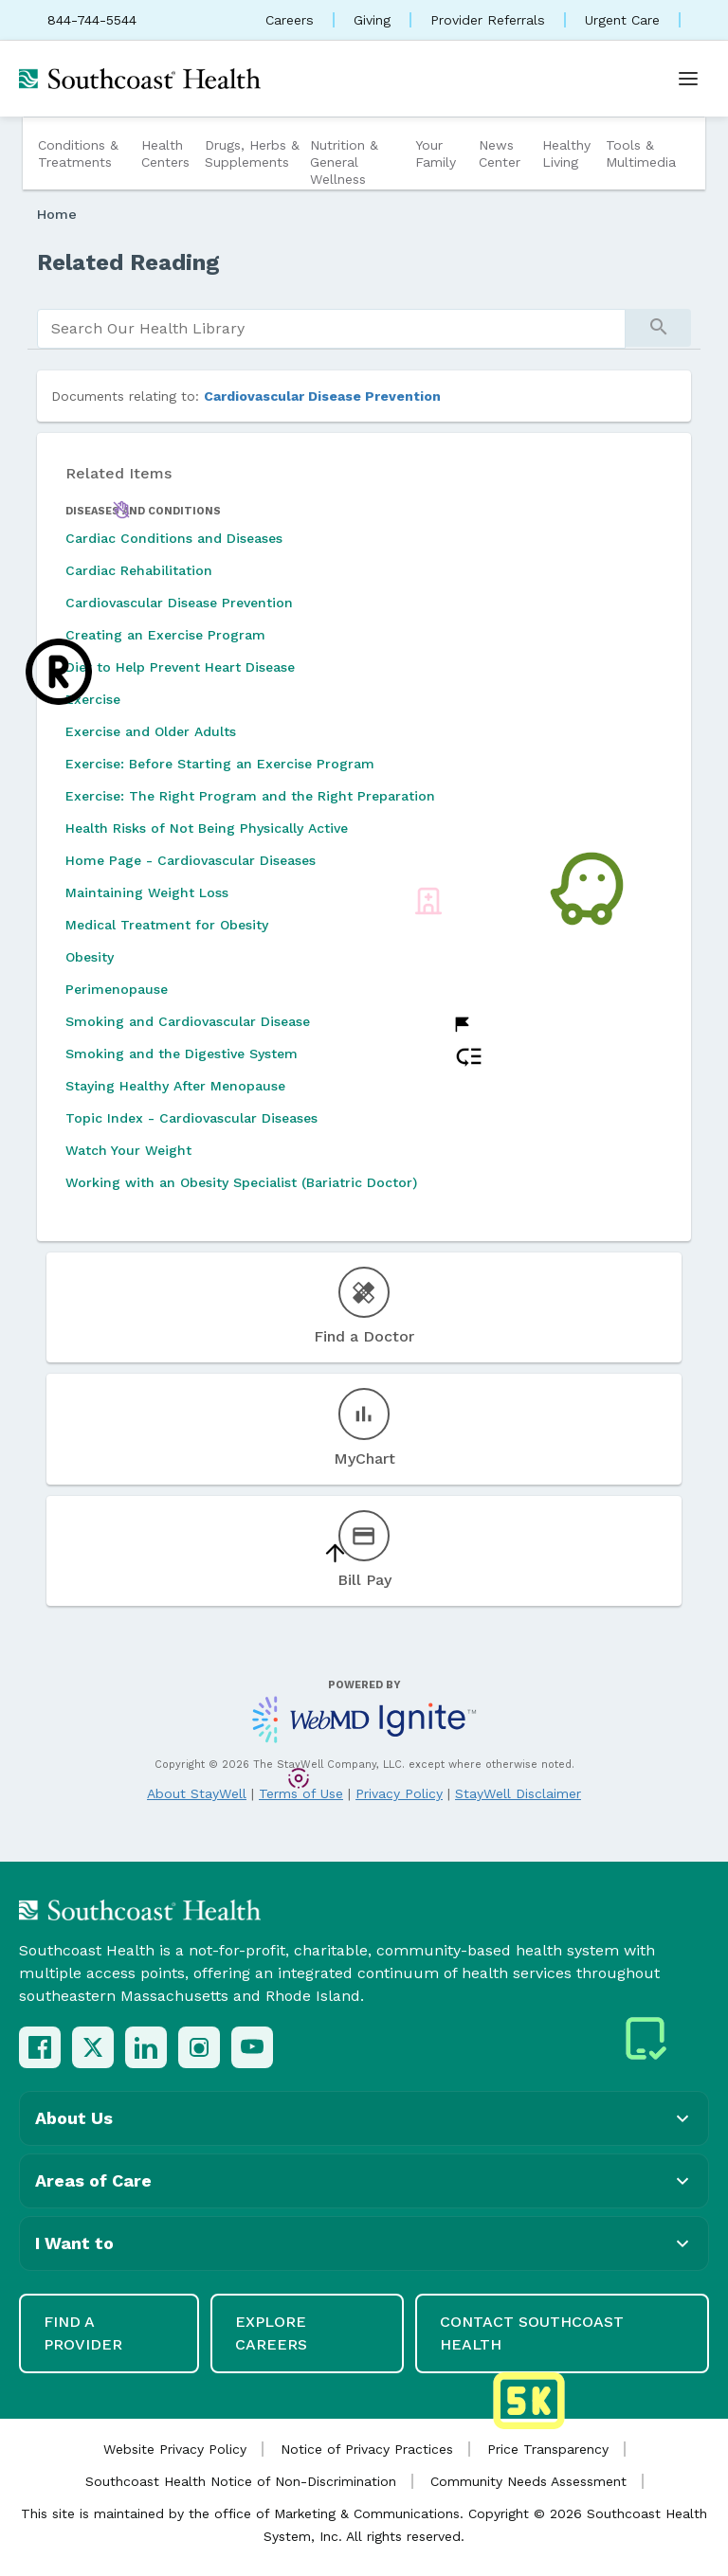 The image size is (728, 2576). Describe the element at coordinates (121, 510) in the screenshot. I see `disable touch or gesture controls` at that location.